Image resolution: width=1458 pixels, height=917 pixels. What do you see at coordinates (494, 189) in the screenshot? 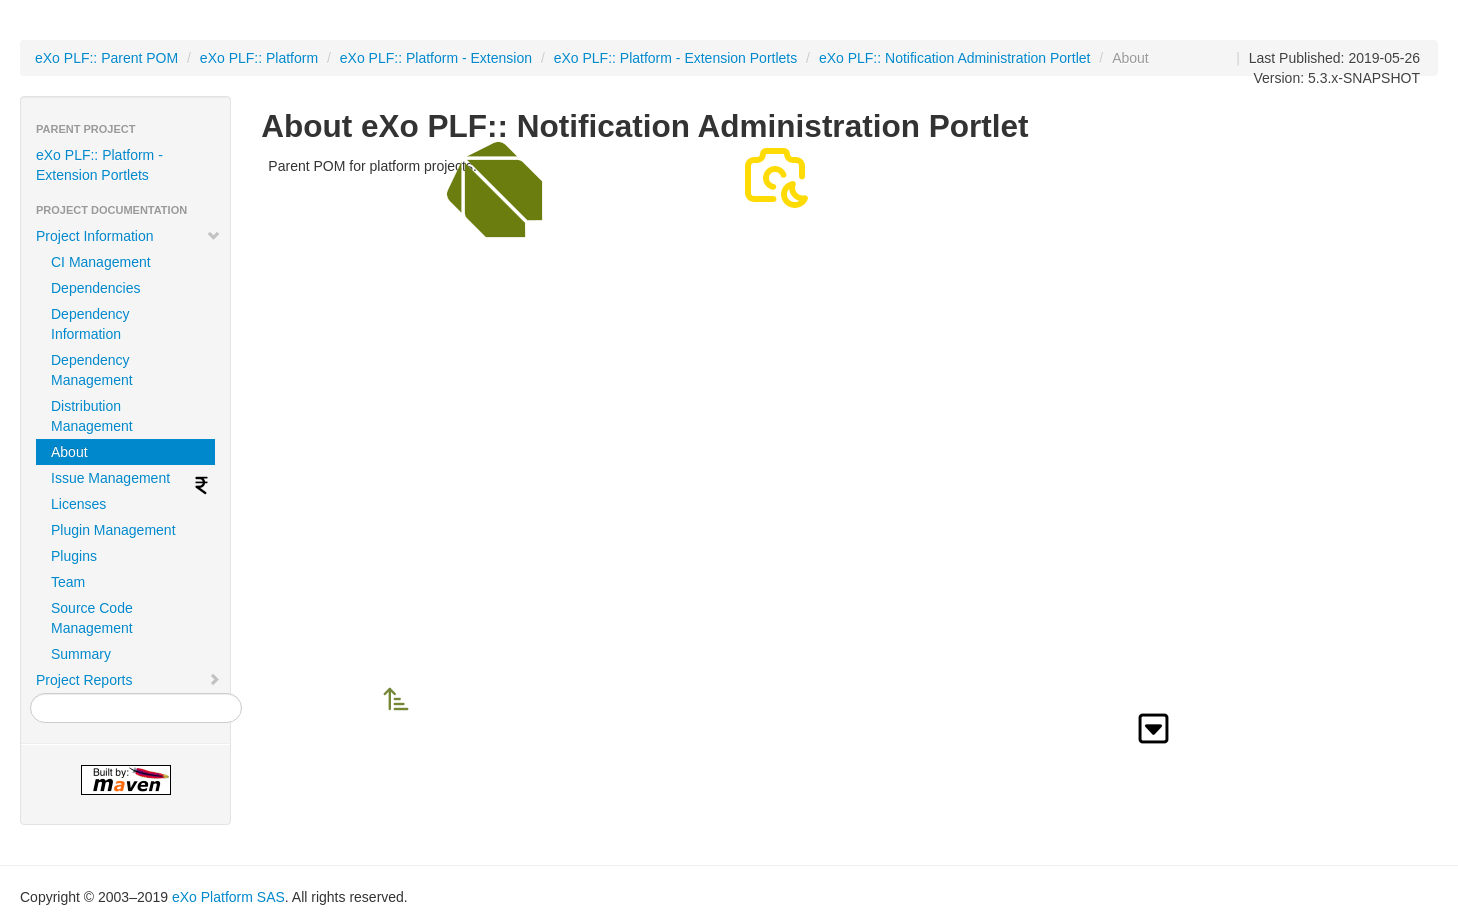
I see `dart programming language logo` at bounding box center [494, 189].